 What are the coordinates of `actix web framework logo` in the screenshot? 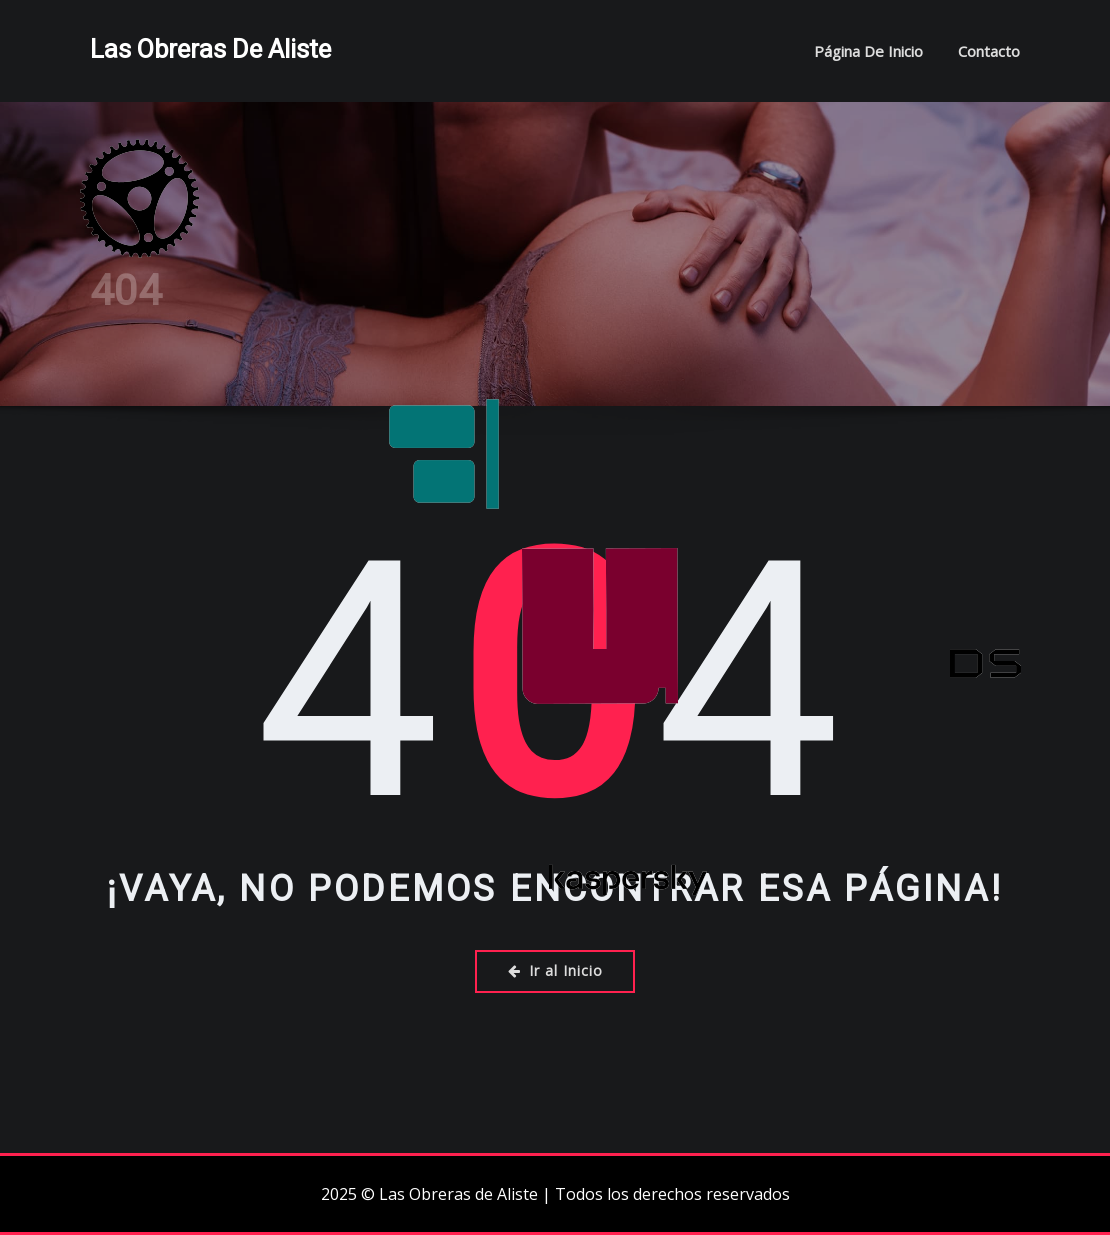 It's located at (139, 198).